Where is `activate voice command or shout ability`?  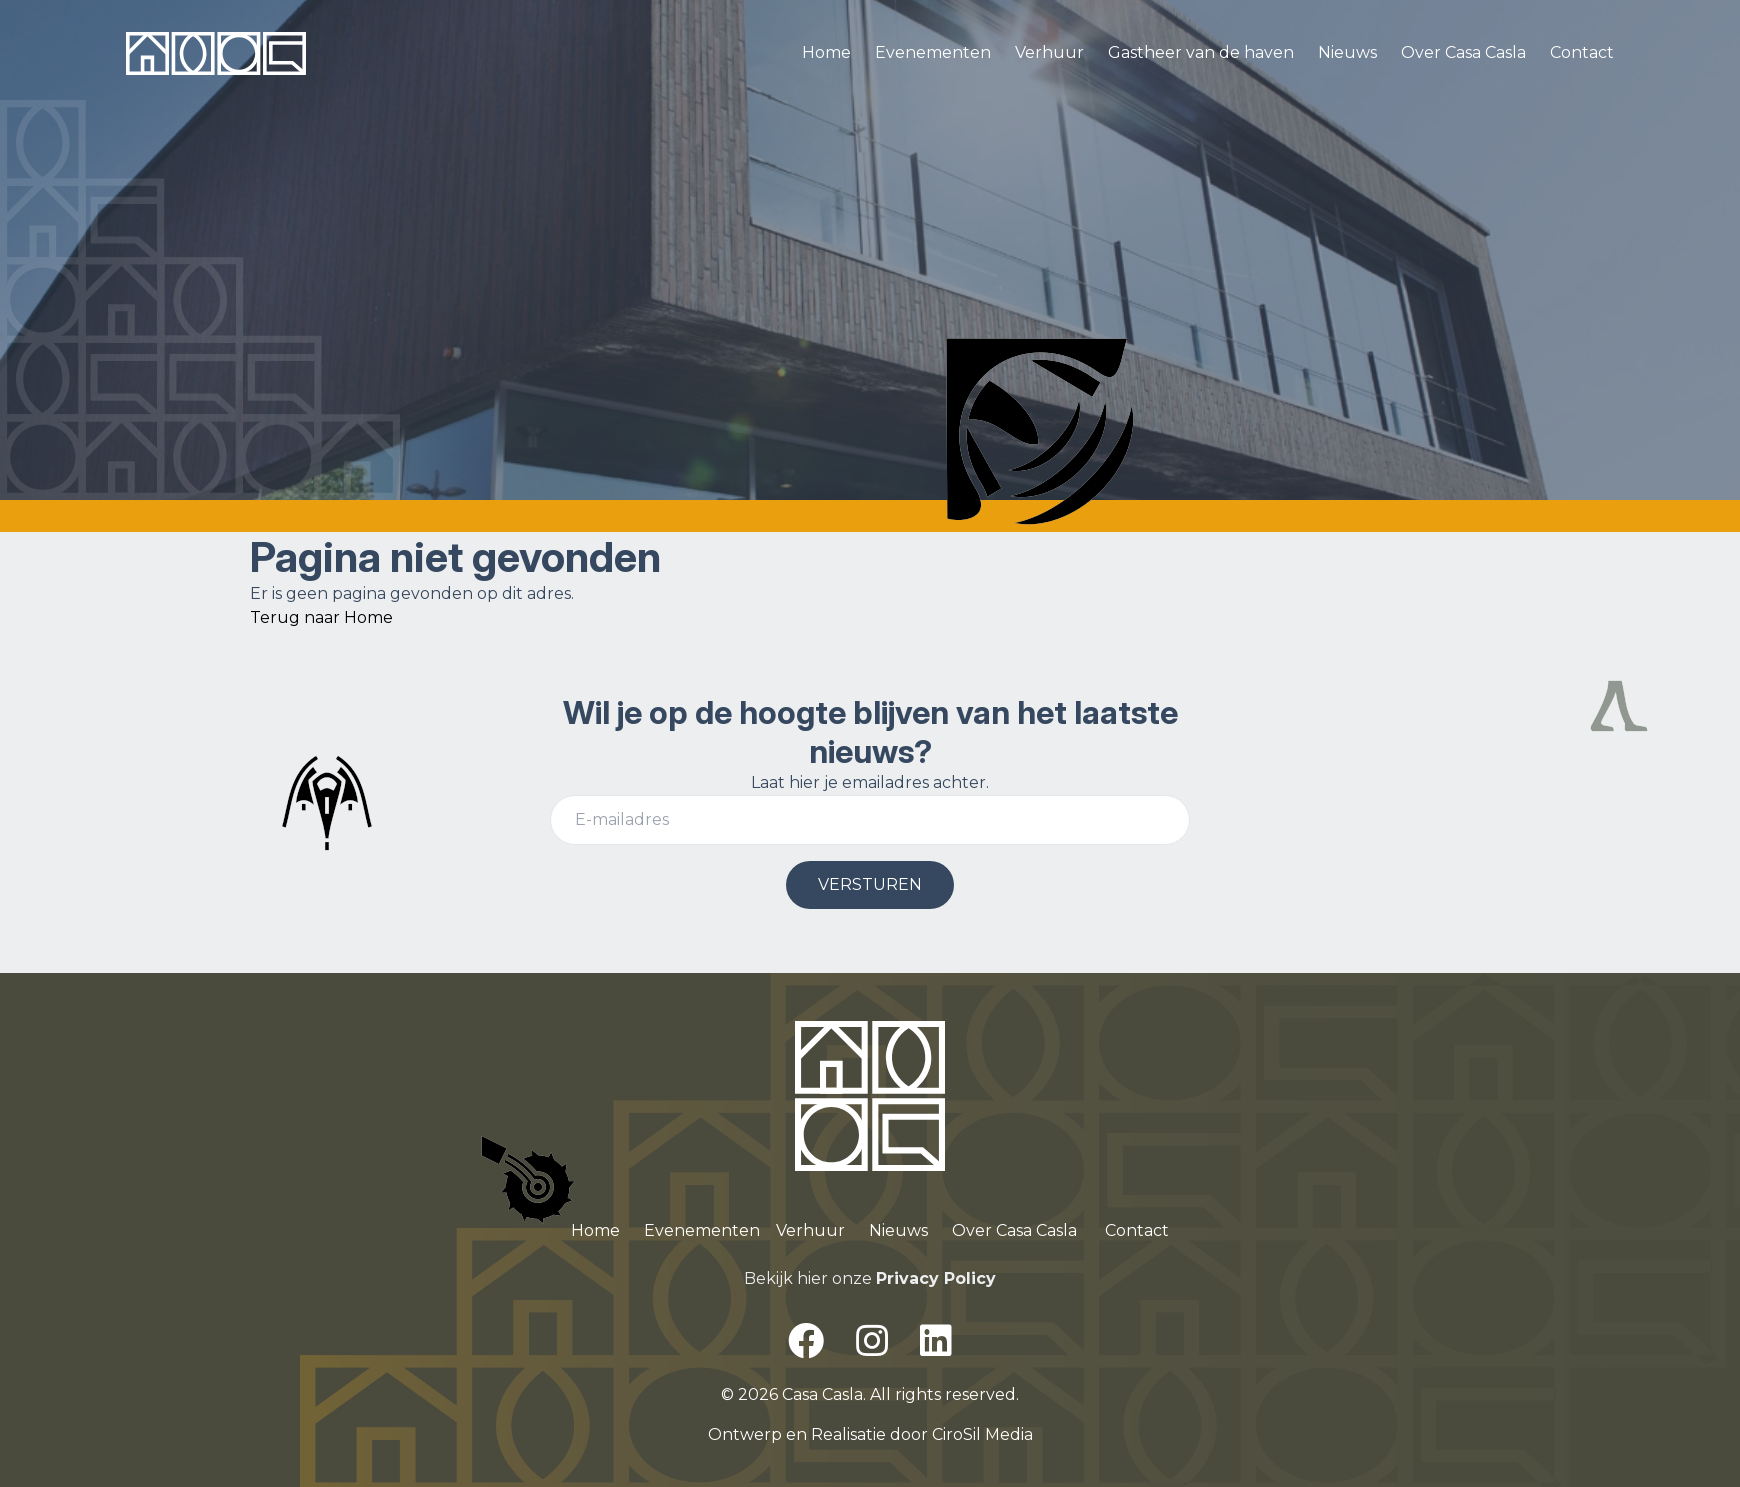
activate voice command or shout ability is located at coordinates (1040, 432).